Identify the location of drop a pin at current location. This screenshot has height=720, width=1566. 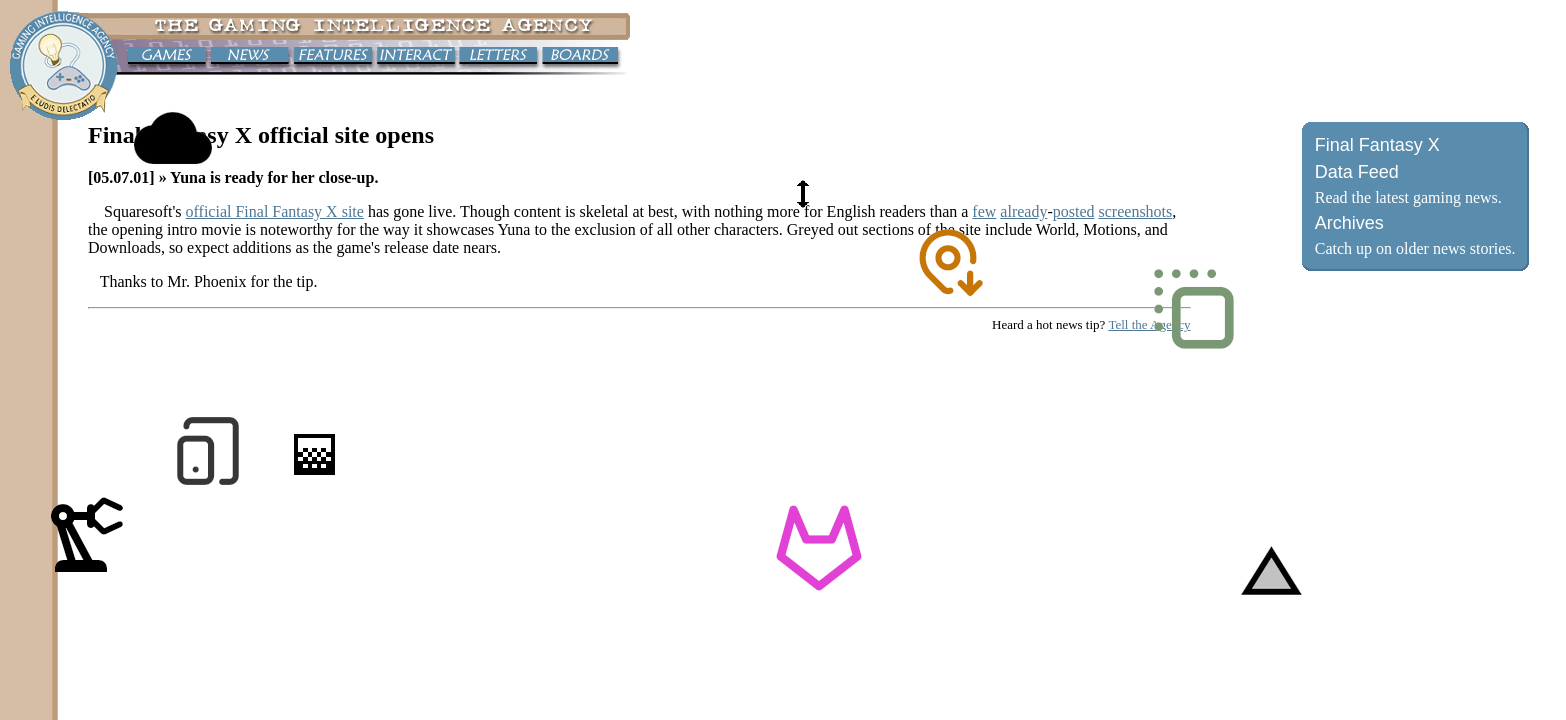
(948, 261).